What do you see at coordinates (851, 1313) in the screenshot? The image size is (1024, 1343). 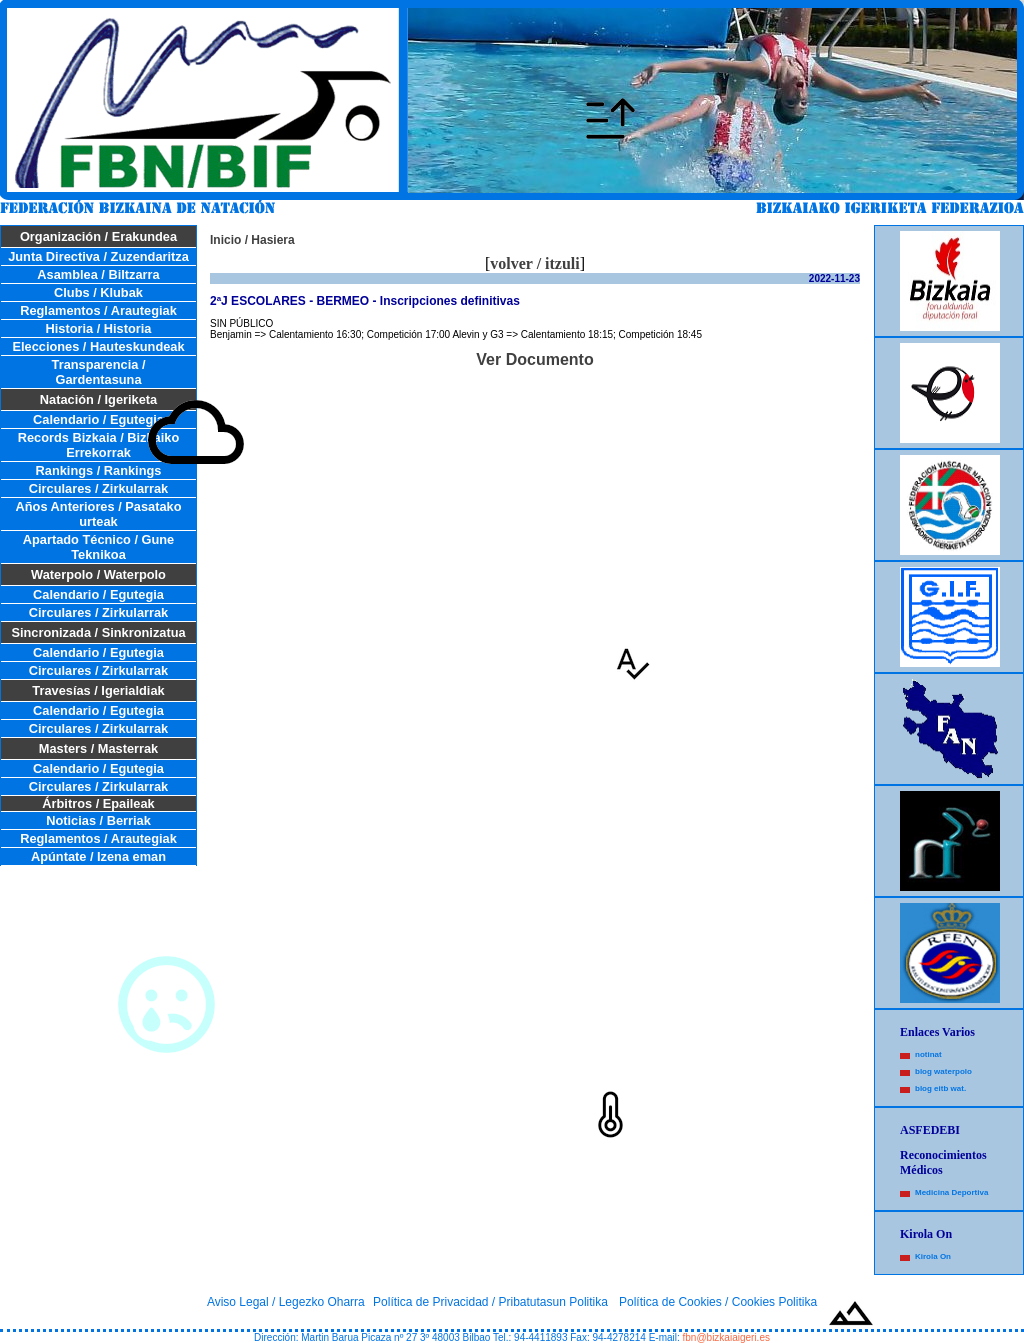 I see `apply a landscape or mountains photo filter` at bounding box center [851, 1313].